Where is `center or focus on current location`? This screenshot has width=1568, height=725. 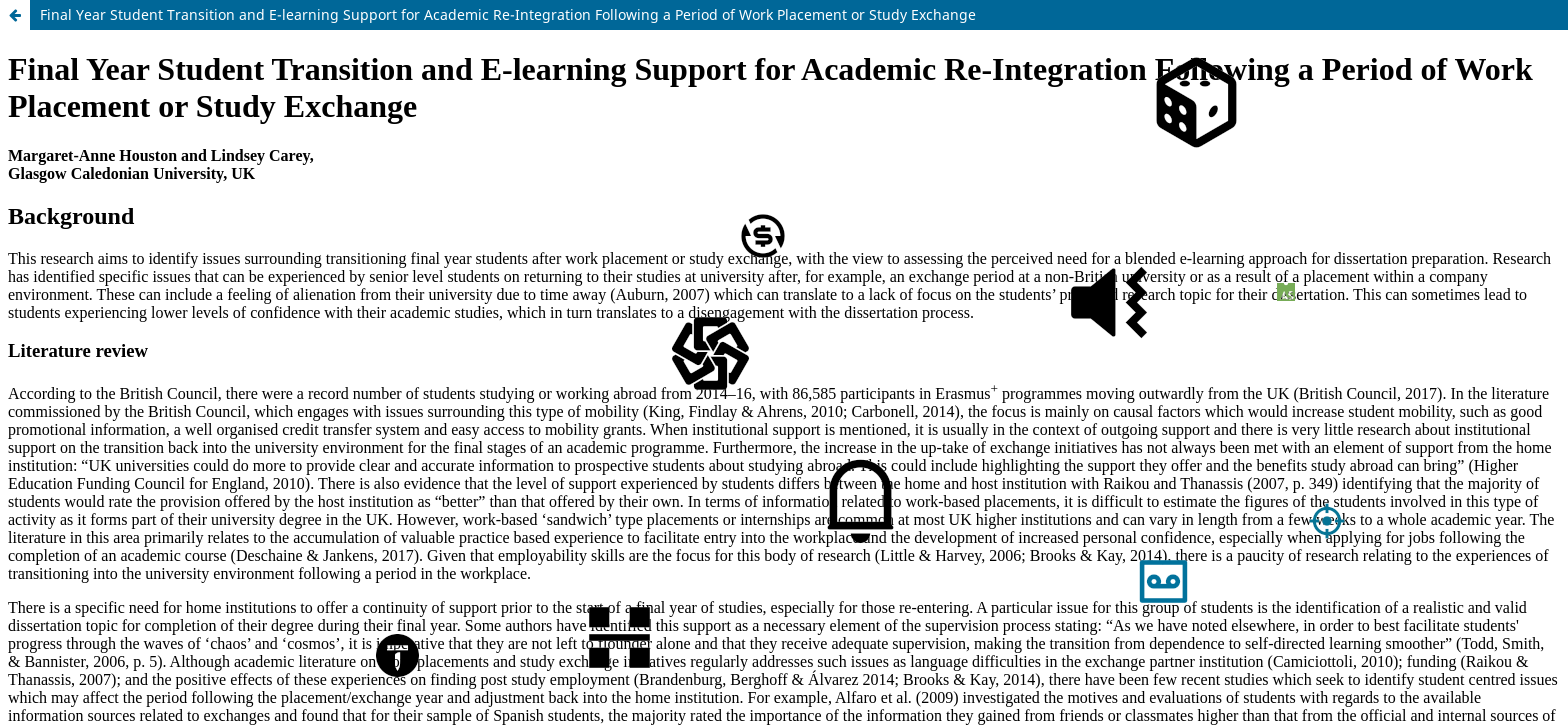
center or focus on current location is located at coordinates (1327, 521).